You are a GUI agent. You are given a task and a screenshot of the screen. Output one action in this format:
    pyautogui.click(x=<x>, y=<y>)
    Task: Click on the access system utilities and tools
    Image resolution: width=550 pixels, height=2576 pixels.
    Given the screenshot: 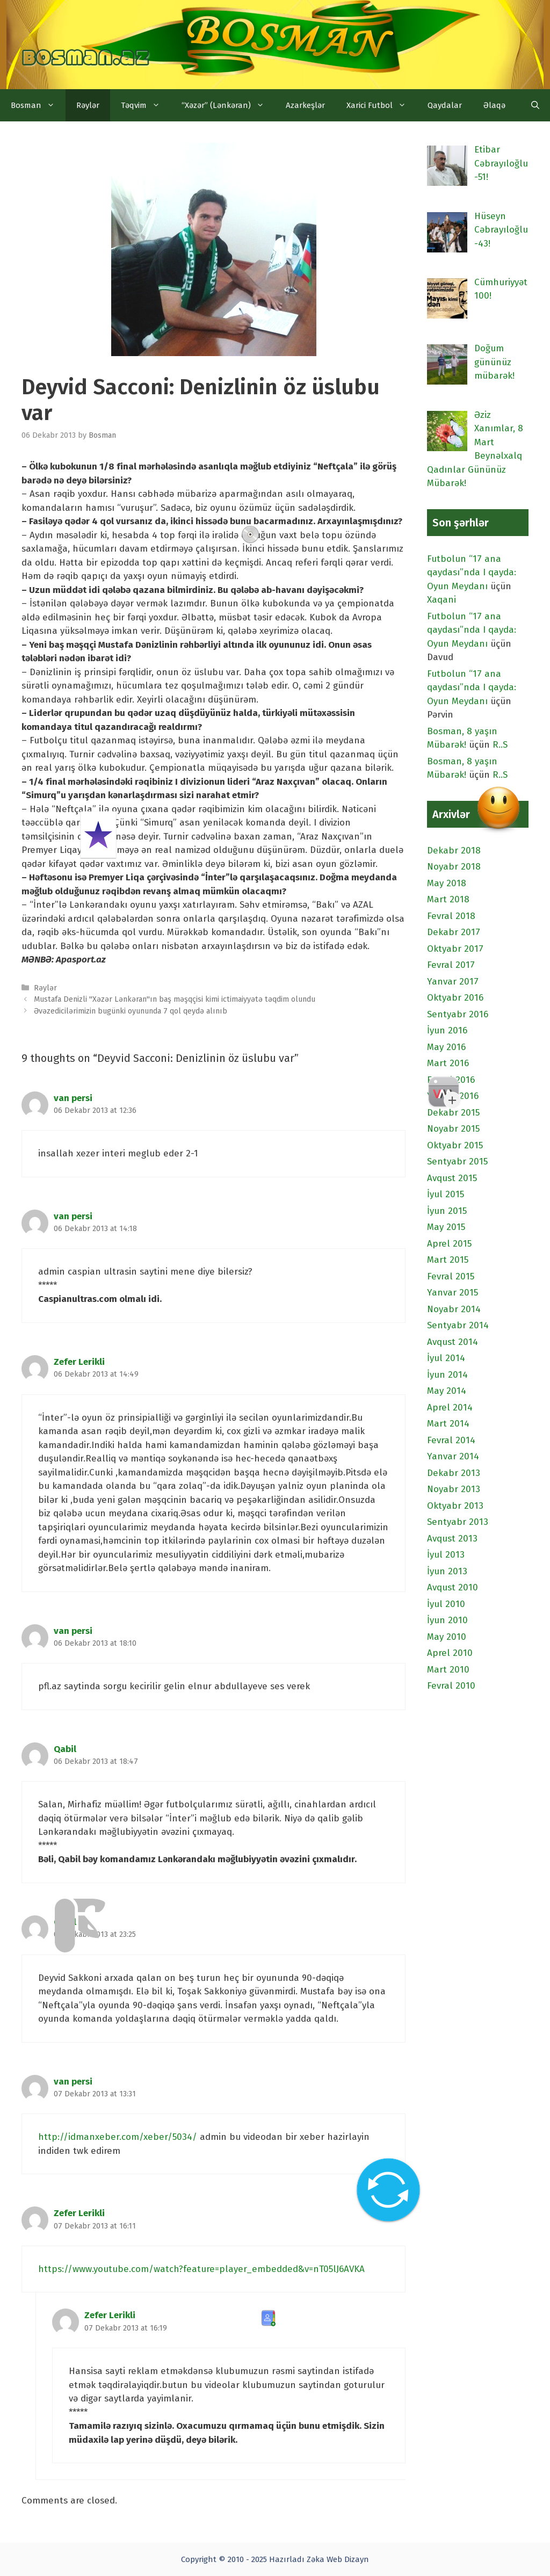 What is the action you would take?
    pyautogui.click(x=82, y=1926)
    